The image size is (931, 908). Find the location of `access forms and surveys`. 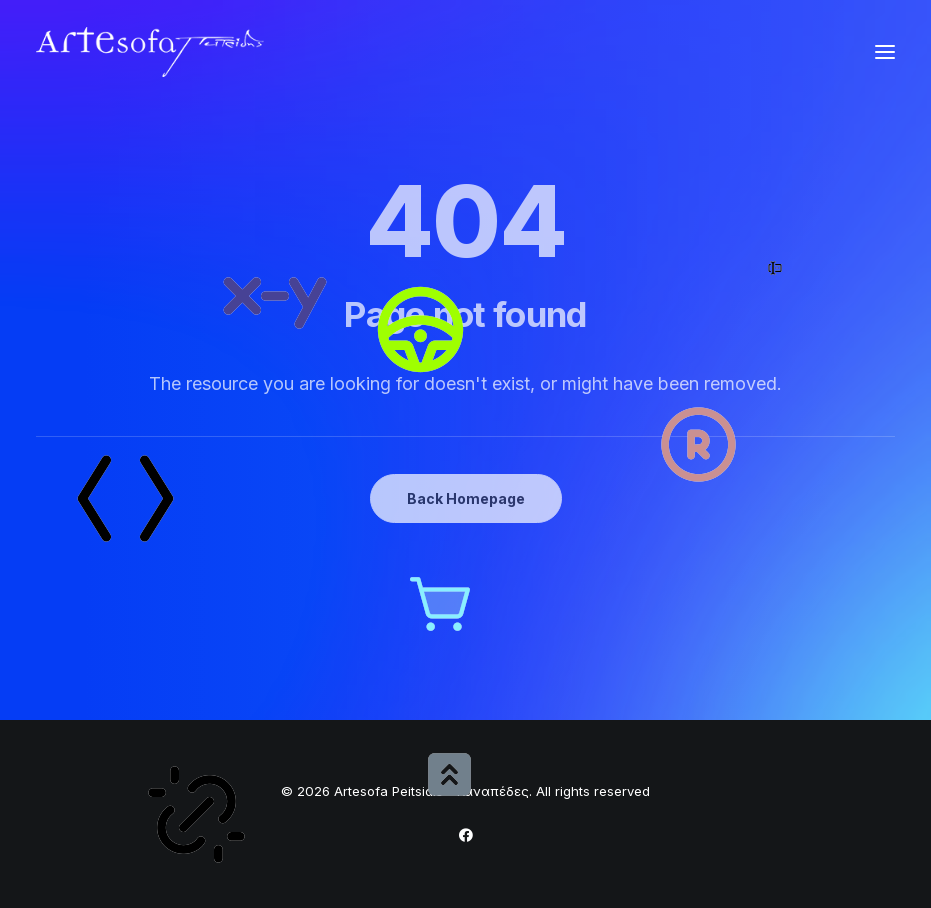

access forms and surveys is located at coordinates (775, 268).